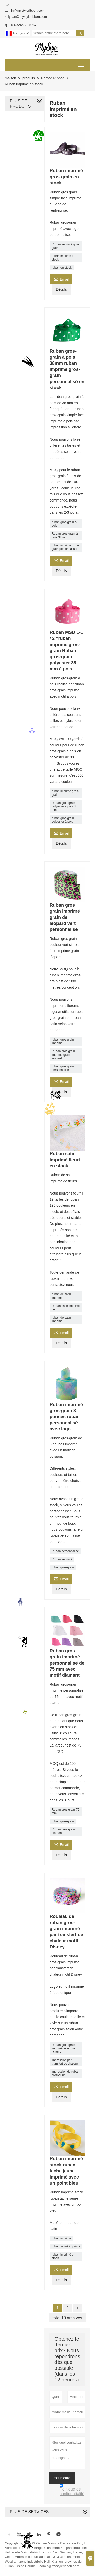 The height and width of the screenshot is (2576, 95). I want to click on indicates wind or air movement effect, so click(28, 362).